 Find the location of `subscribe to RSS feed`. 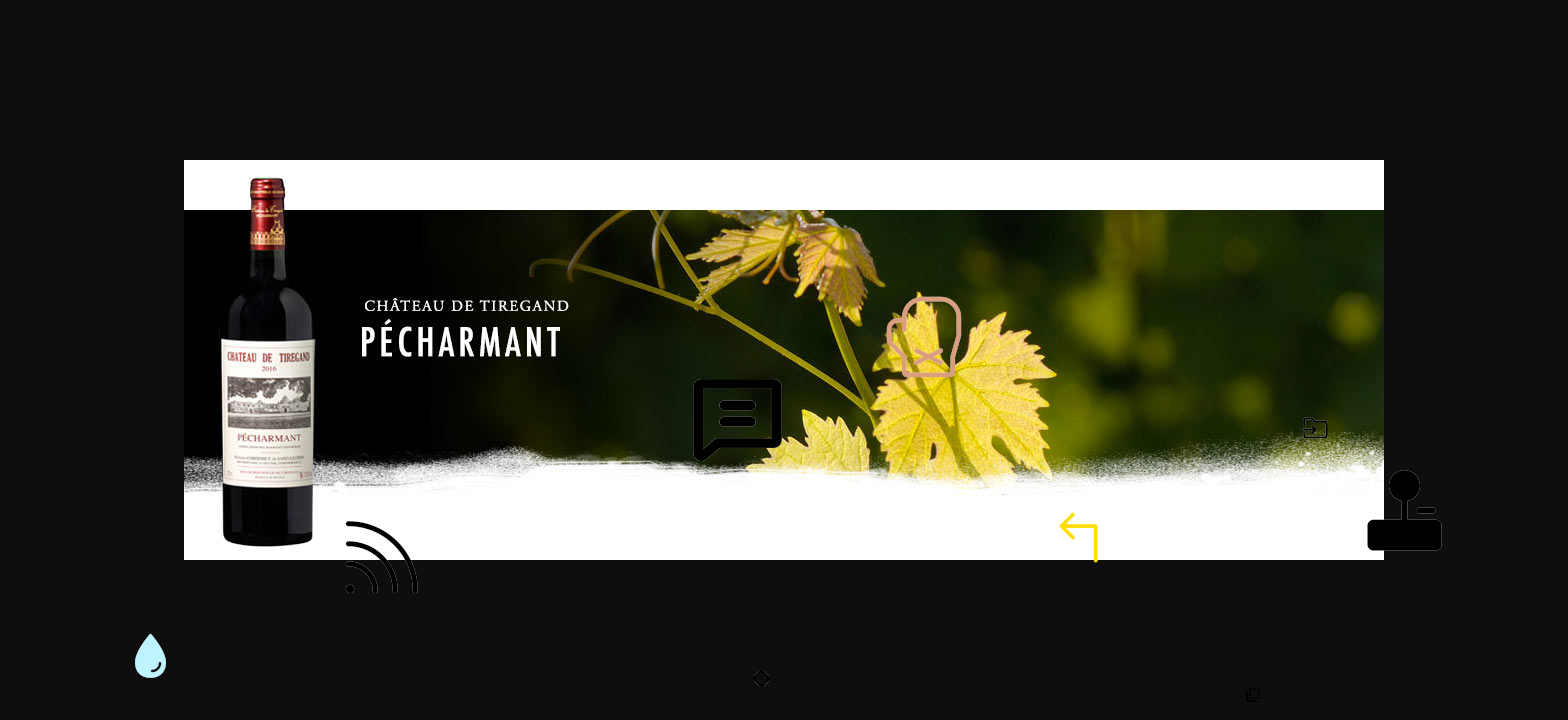

subscribe to RSS feed is located at coordinates (378, 560).